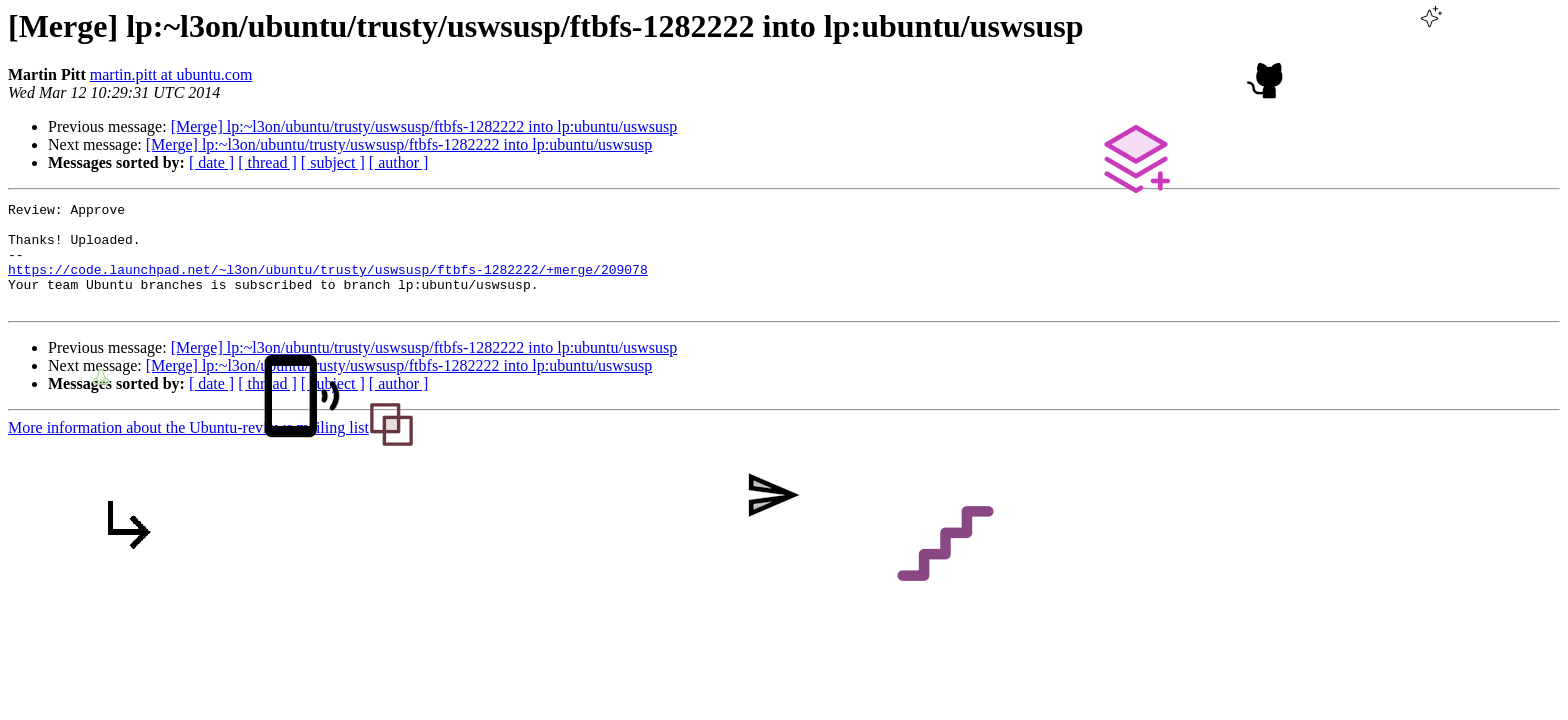 Image resolution: width=1568 pixels, height=720 pixels. What do you see at coordinates (130, 523) in the screenshot?
I see `navigate to a subdirectory or nested folder` at bounding box center [130, 523].